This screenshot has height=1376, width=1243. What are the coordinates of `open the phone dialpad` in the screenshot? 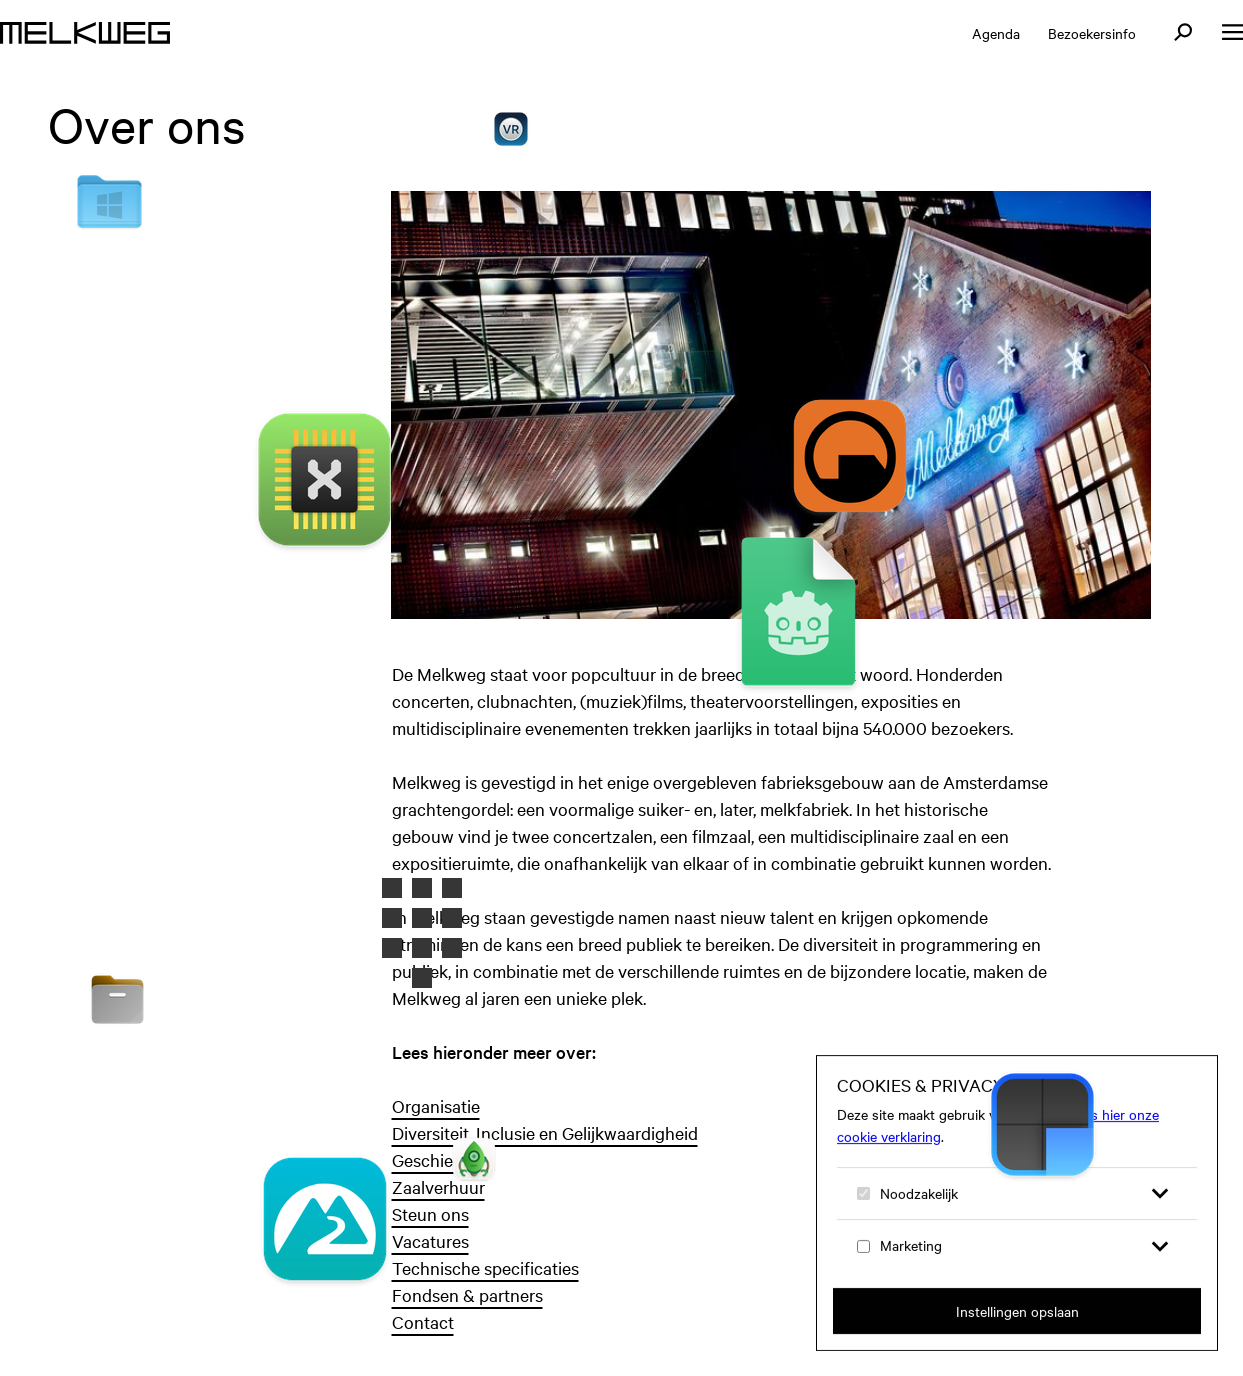 It's located at (422, 938).